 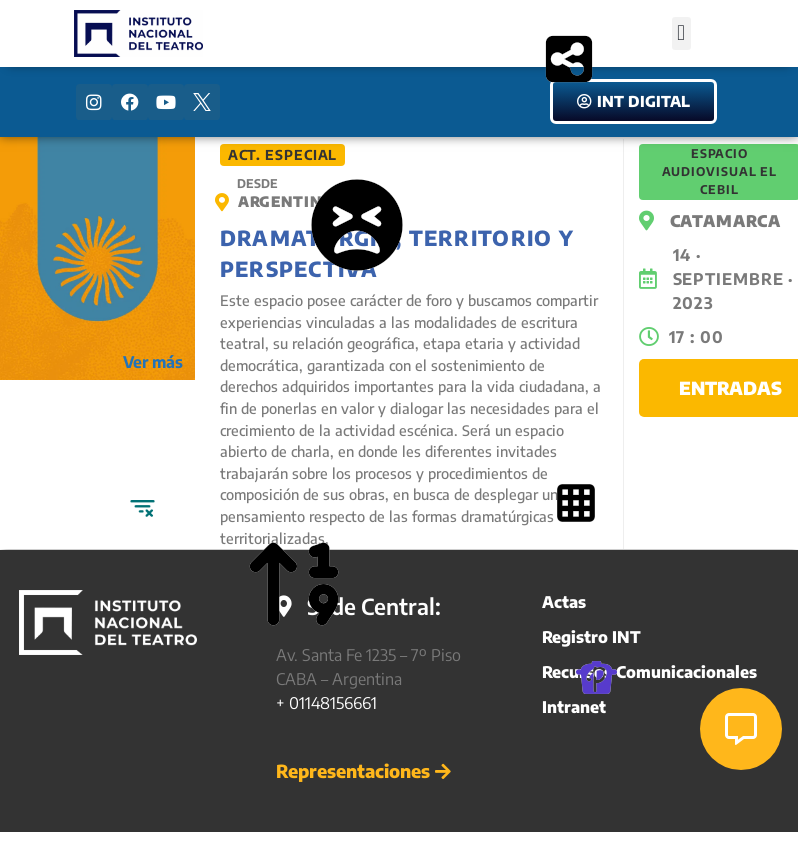 I want to click on sort numbers in ascending order, so click(x=297, y=584).